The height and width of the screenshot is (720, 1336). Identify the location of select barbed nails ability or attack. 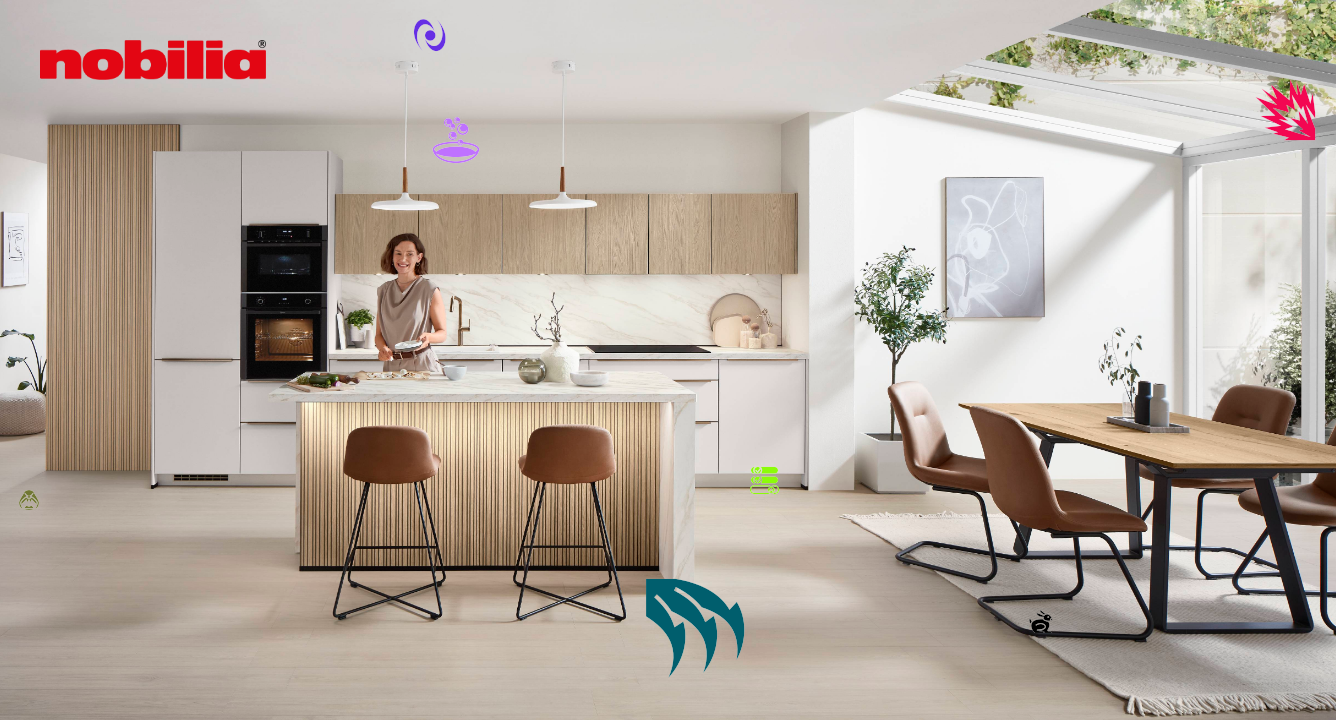
(695, 628).